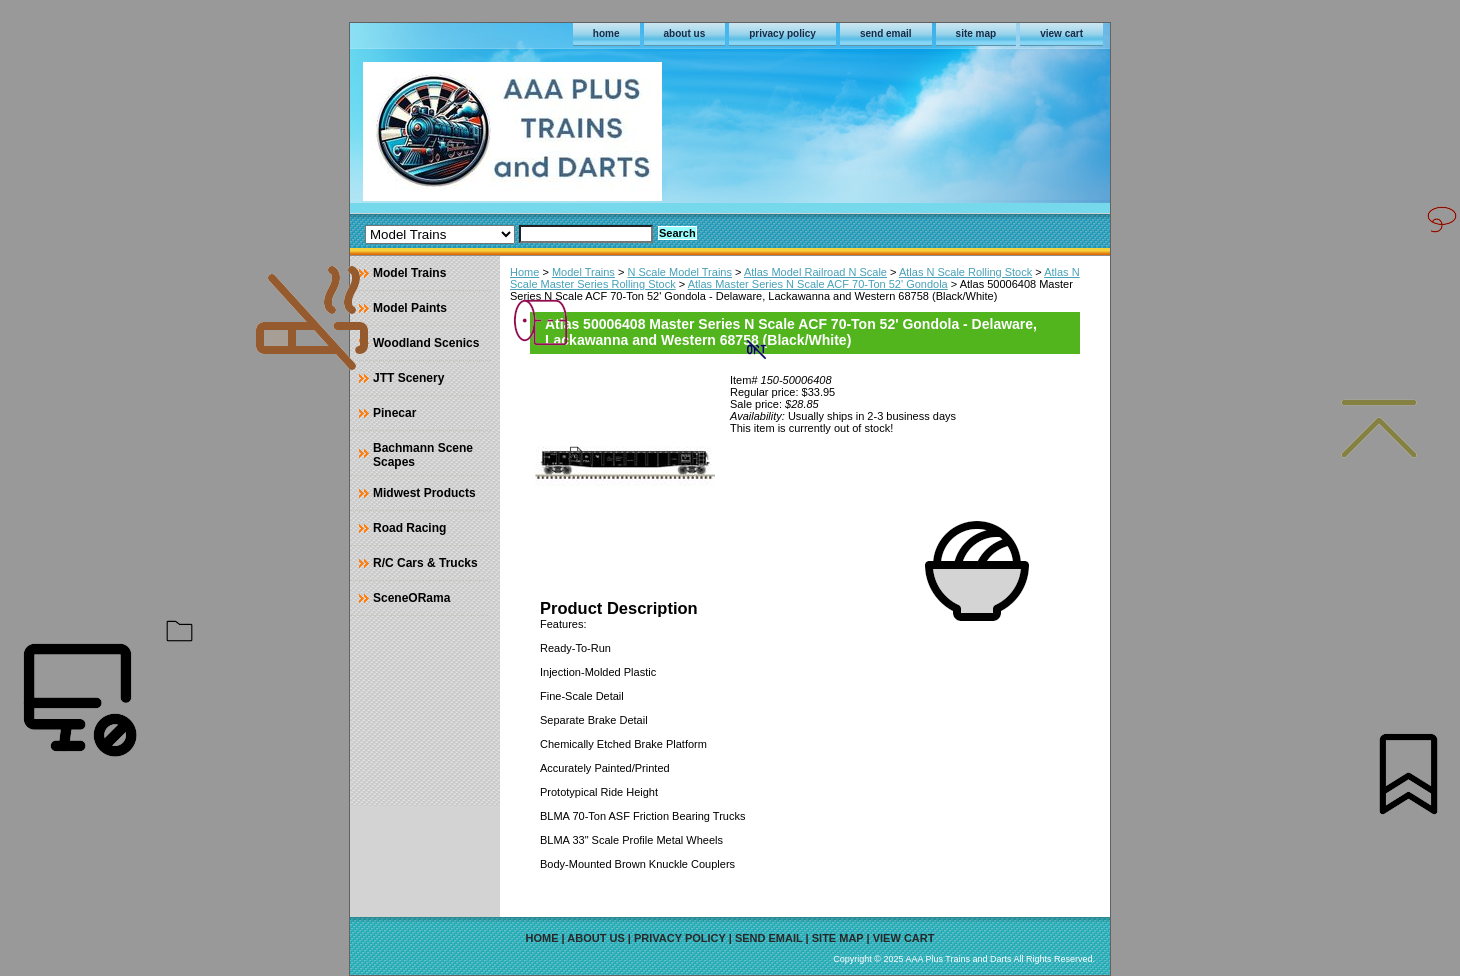 The height and width of the screenshot is (976, 1460). I want to click on access folder contents, so click(179, 630).